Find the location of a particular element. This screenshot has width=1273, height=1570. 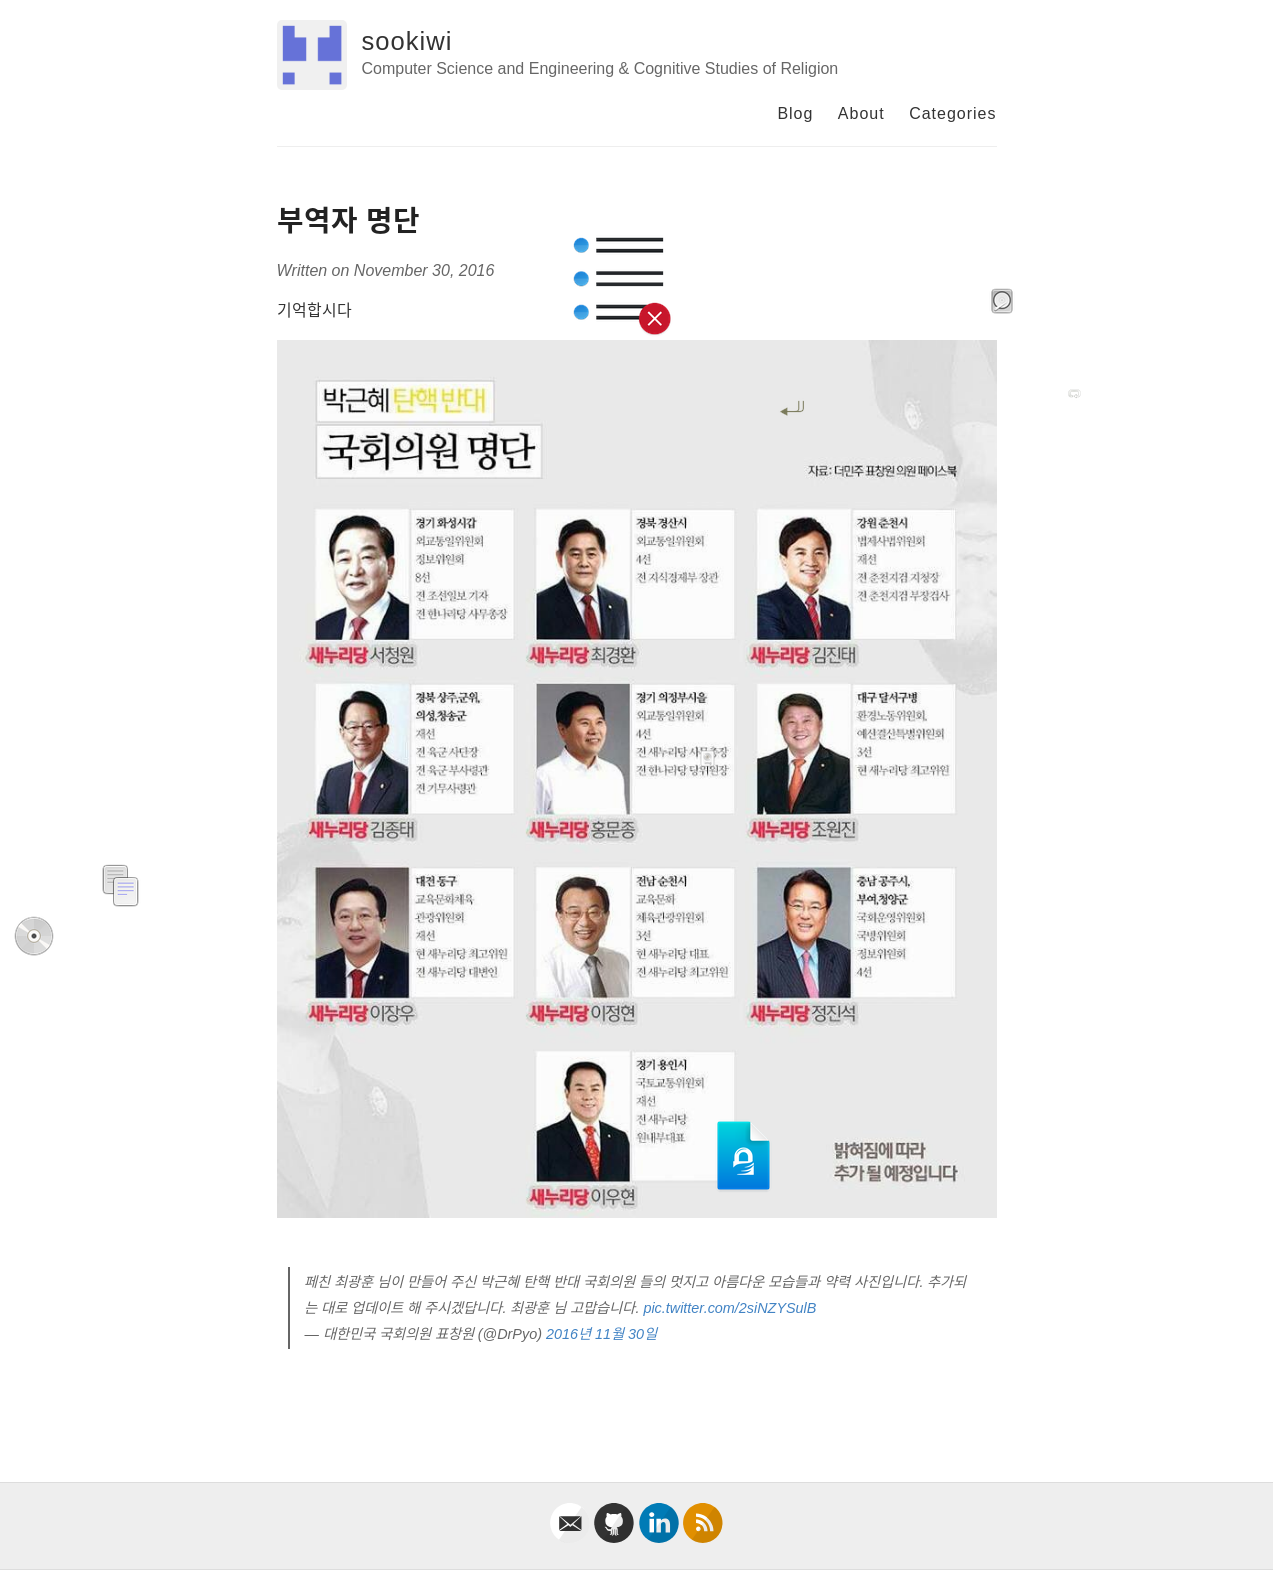

reply to all recipients in an email thread is located at coordinates (791, 406).